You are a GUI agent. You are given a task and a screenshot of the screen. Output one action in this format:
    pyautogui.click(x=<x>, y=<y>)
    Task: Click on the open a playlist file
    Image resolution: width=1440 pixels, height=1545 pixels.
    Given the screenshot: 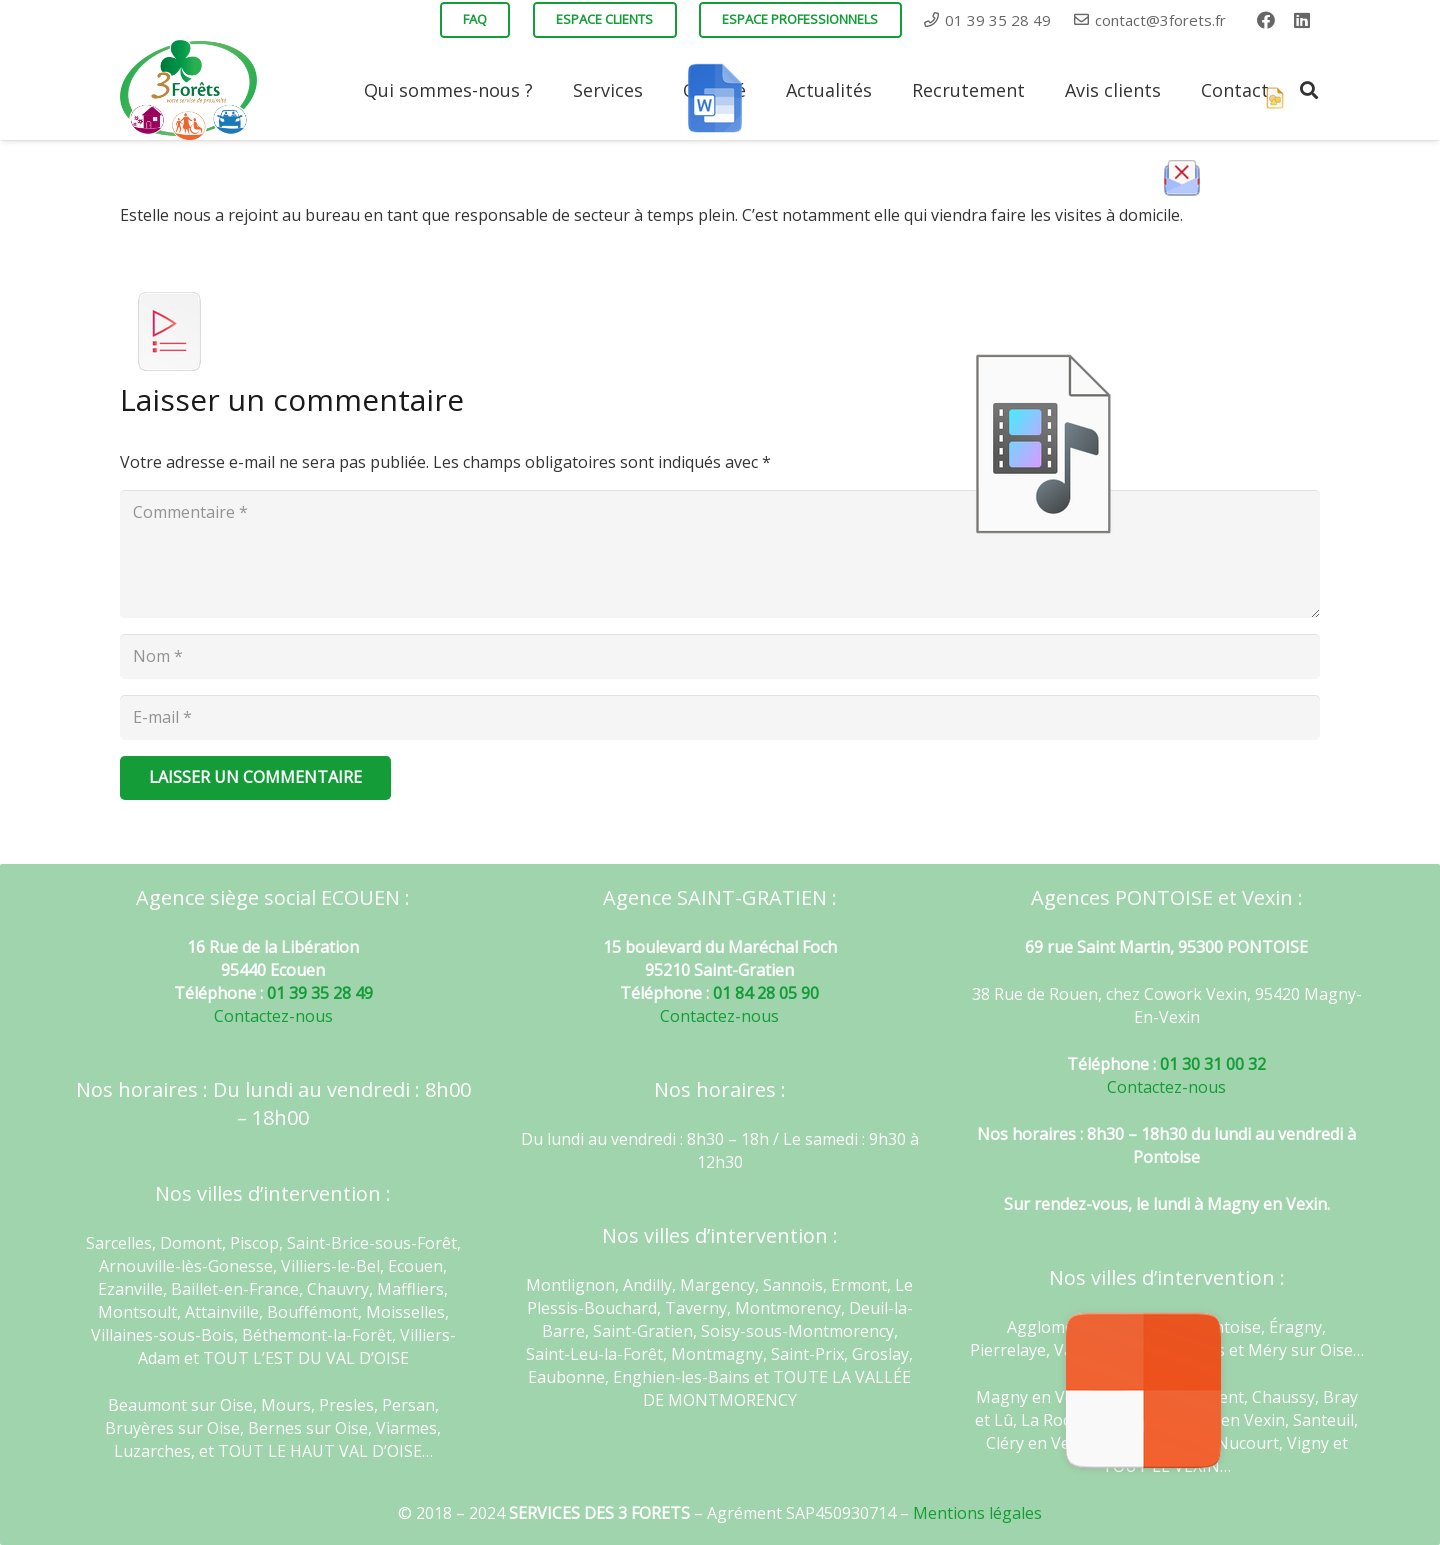 What is the action you would take?
    pyautogui.click(x=169, y=331)
    